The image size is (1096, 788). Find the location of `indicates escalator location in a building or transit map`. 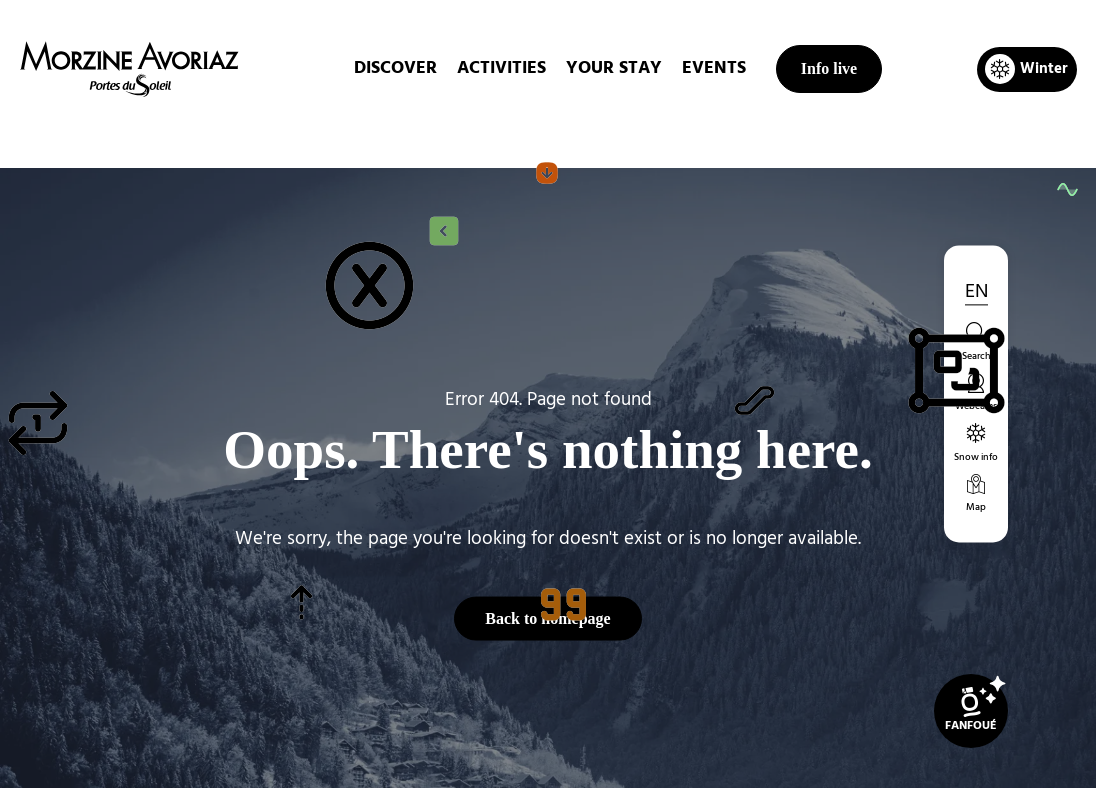

indicates escalator location in a building or transit map is located at coordinates (754, 400).